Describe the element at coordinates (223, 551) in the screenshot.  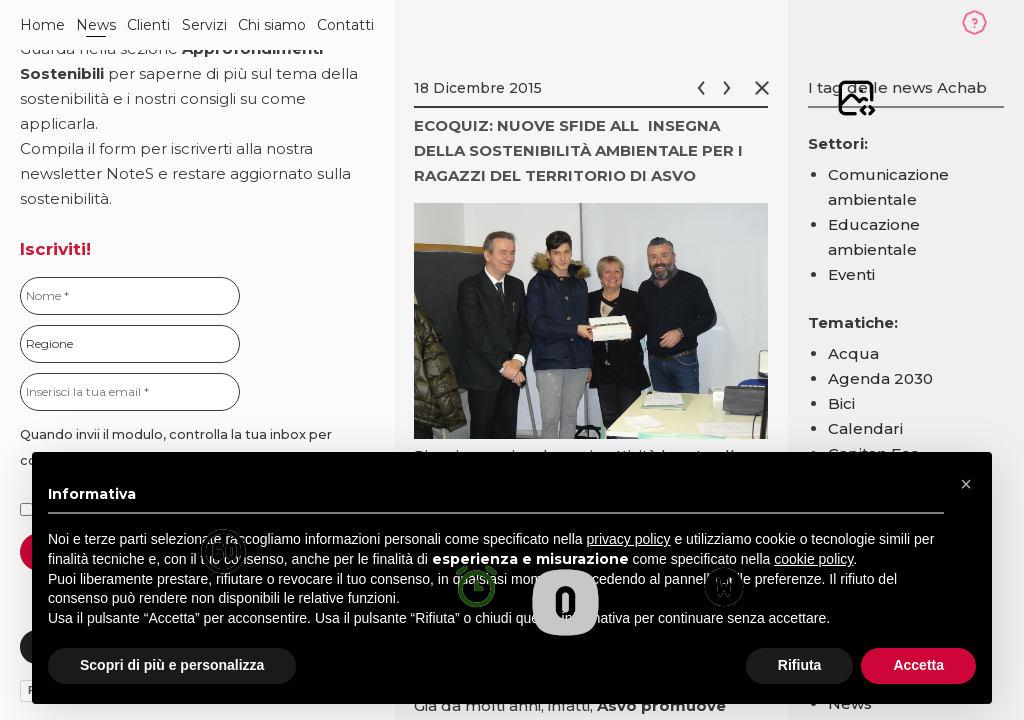
I see `set a 60-second timer` at that location.